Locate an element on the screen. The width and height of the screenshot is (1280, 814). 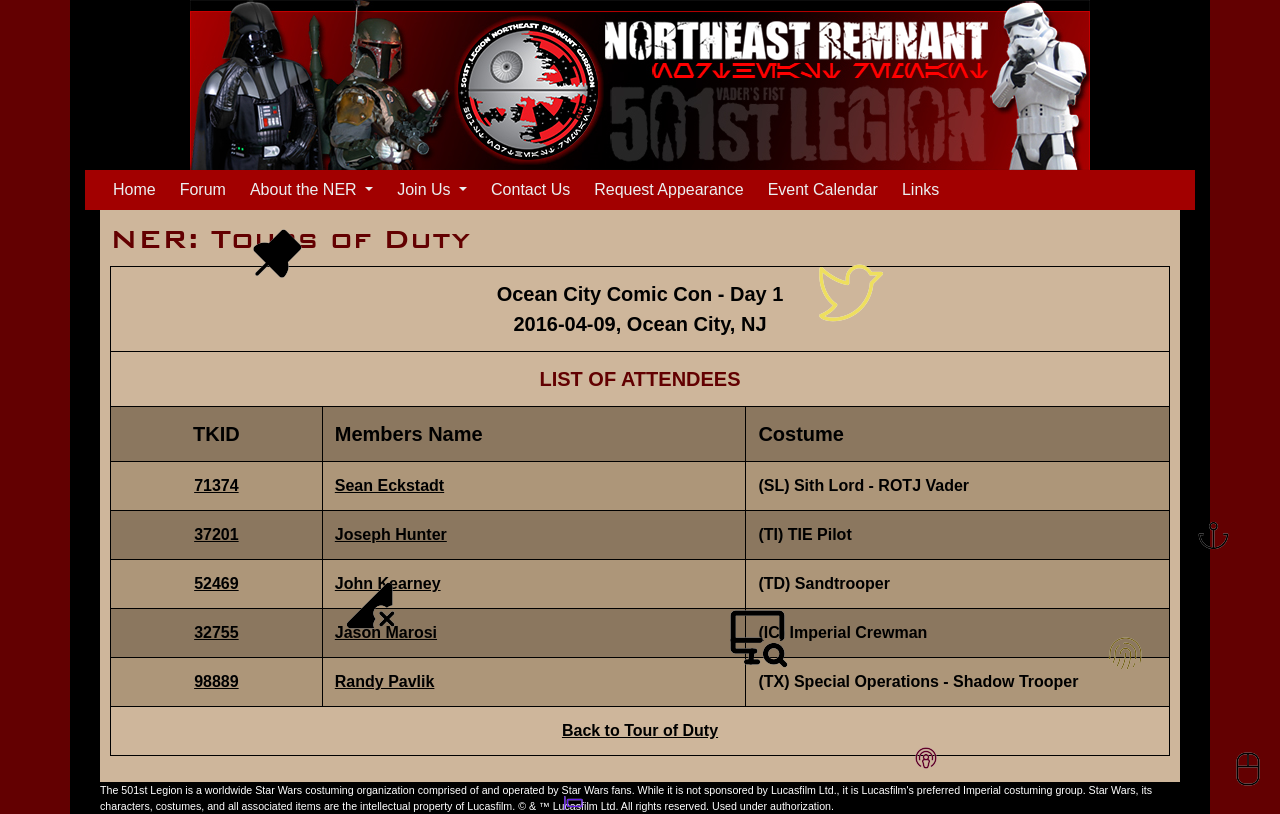
authenticate with biometric fingerprint is located at coordinates (1125, 653).